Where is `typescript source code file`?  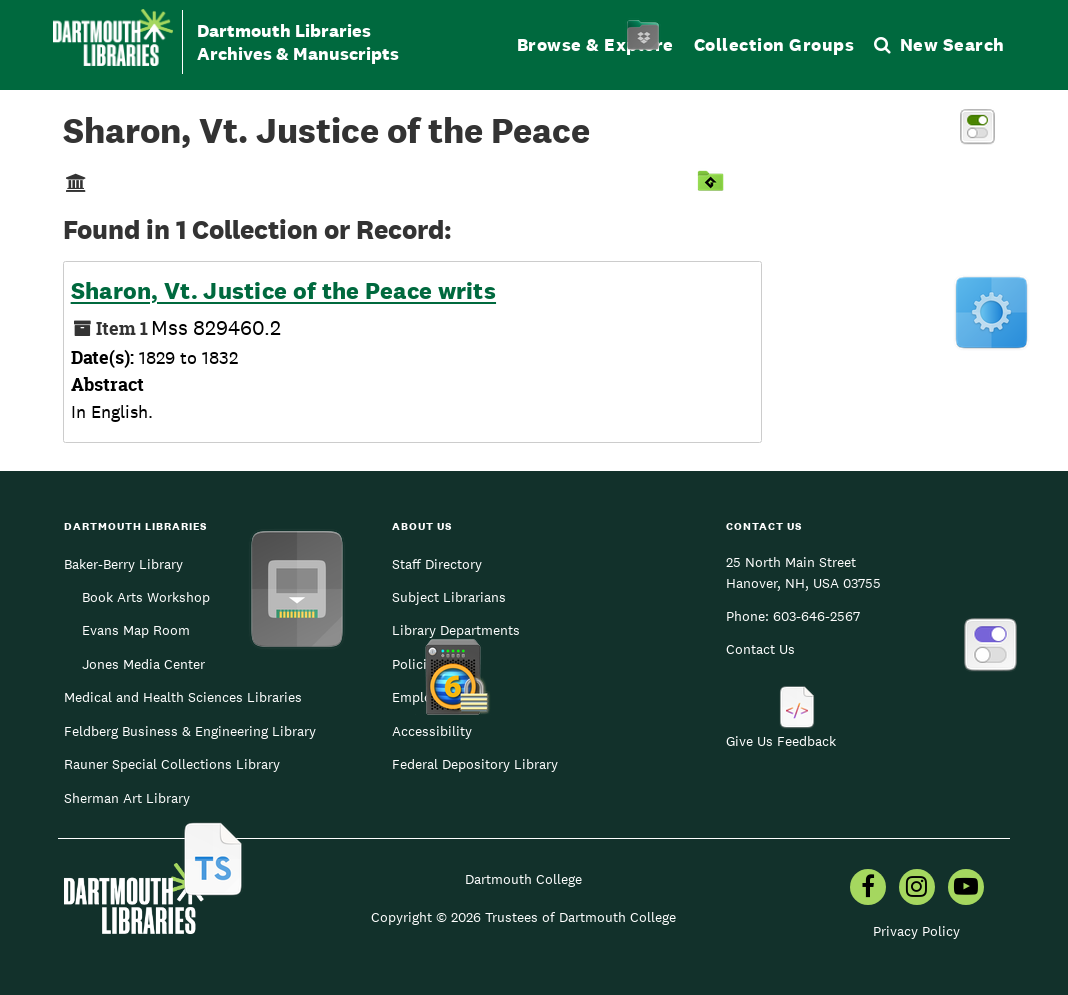 typescript source code file is located at coordinates (213, 859).